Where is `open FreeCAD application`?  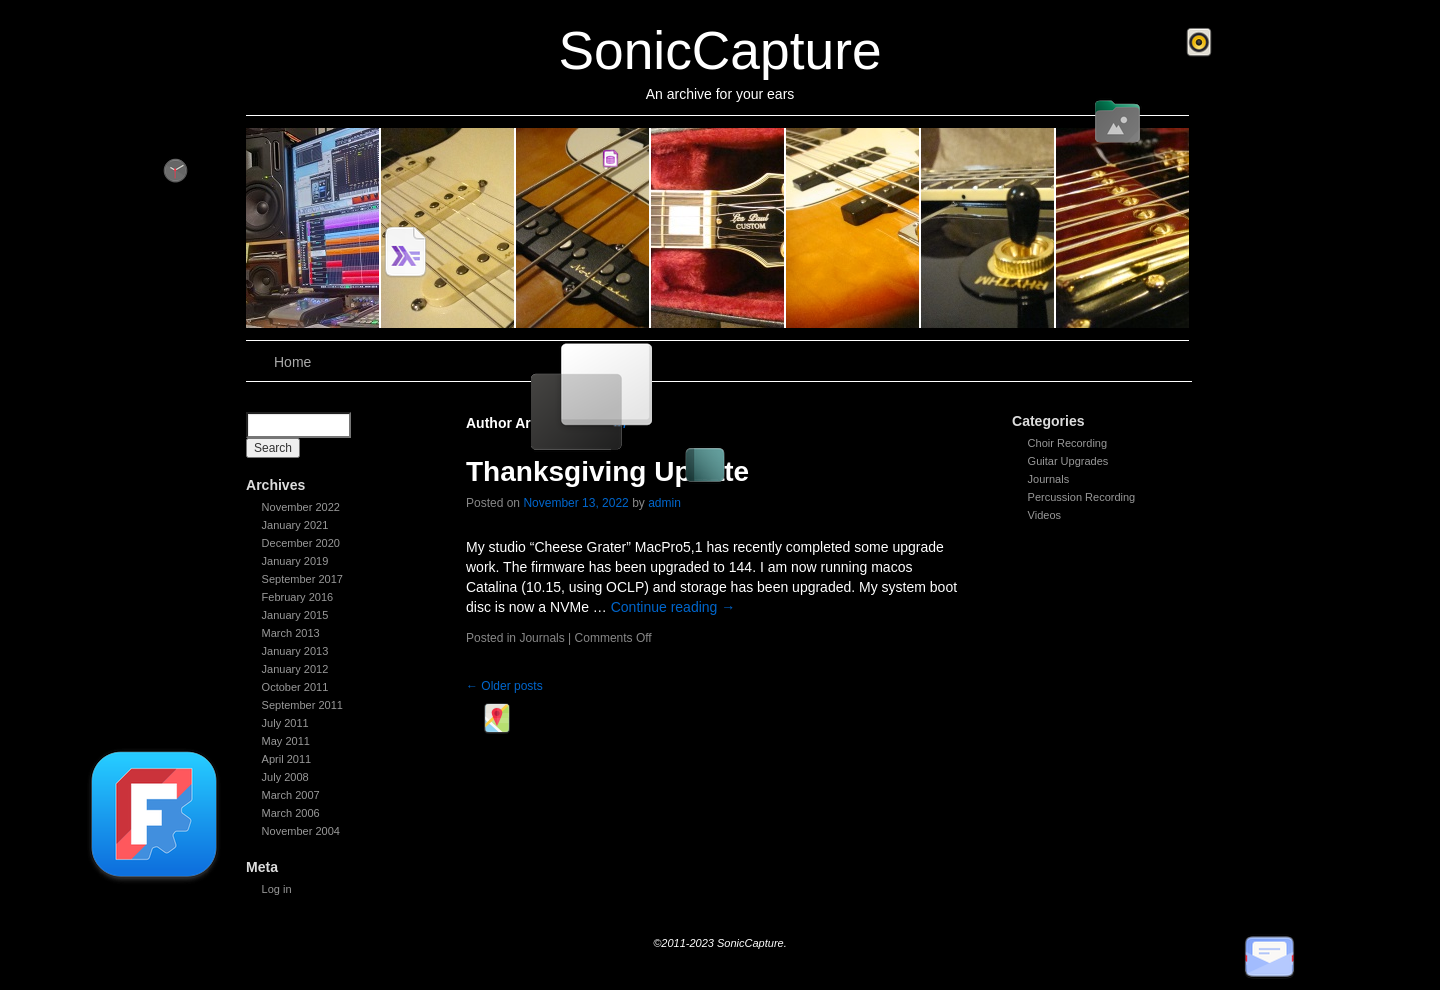 open FreeCAD application is located at coordinates (154, 814).